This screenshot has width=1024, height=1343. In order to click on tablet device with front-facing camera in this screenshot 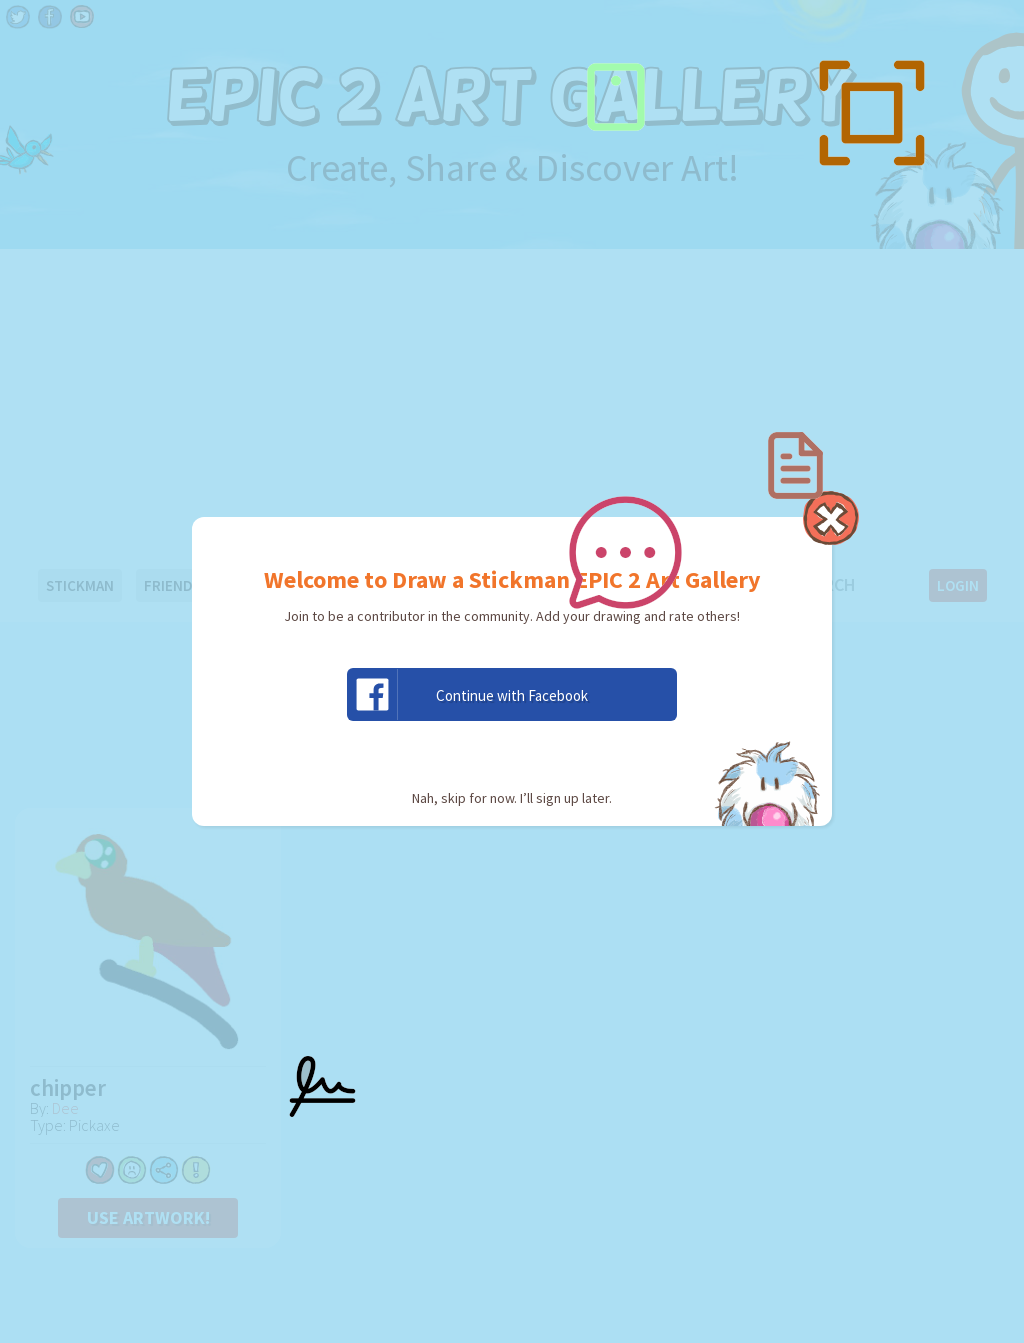, I will do `click(616, 97)`.